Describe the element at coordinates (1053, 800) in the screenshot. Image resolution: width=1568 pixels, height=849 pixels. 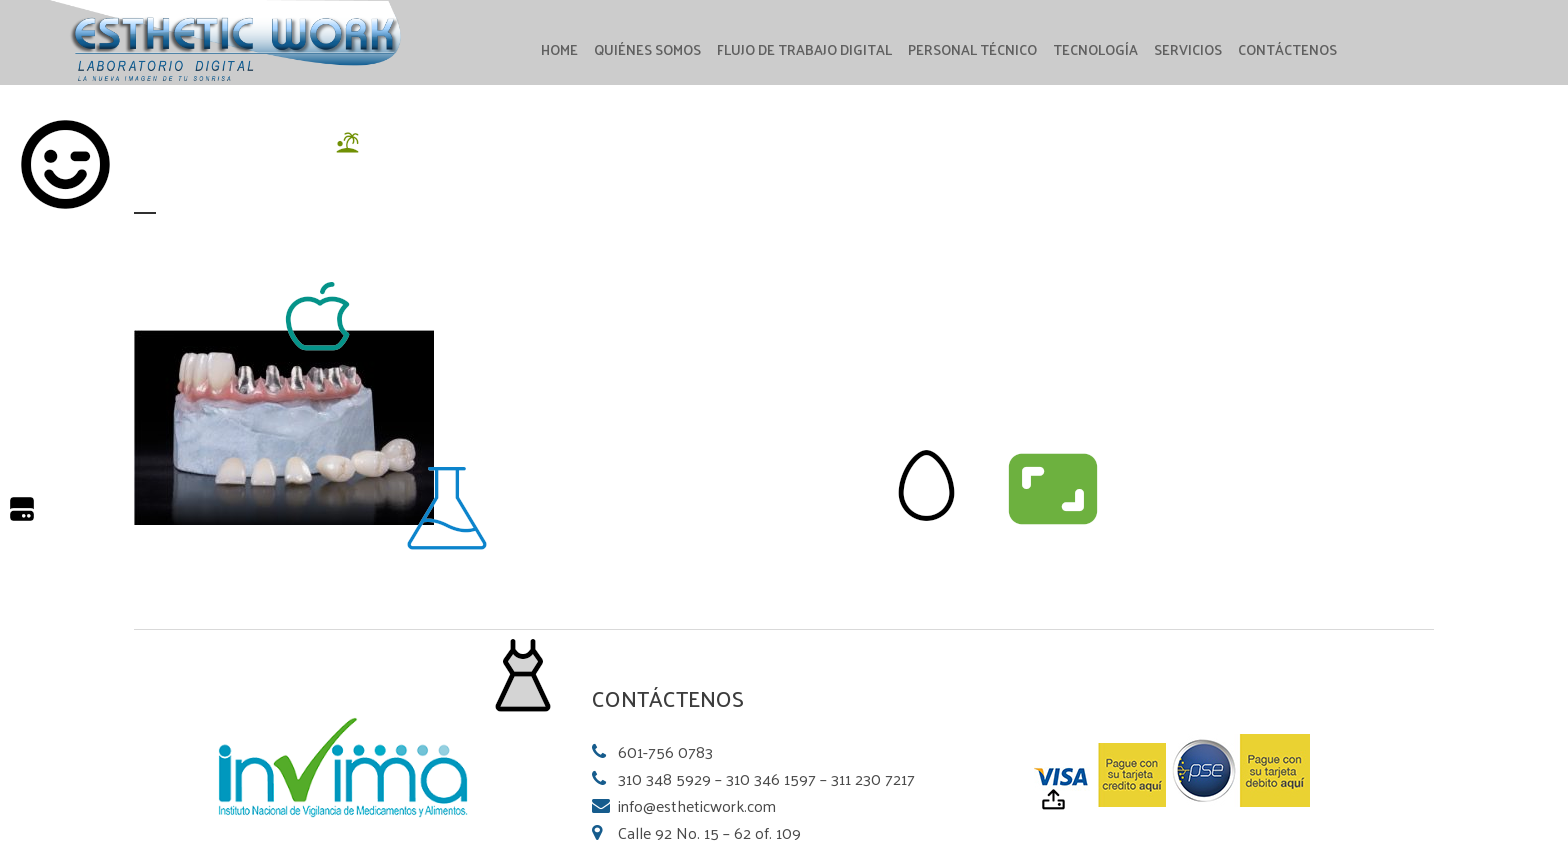
I see `upload a file or document` at that location.